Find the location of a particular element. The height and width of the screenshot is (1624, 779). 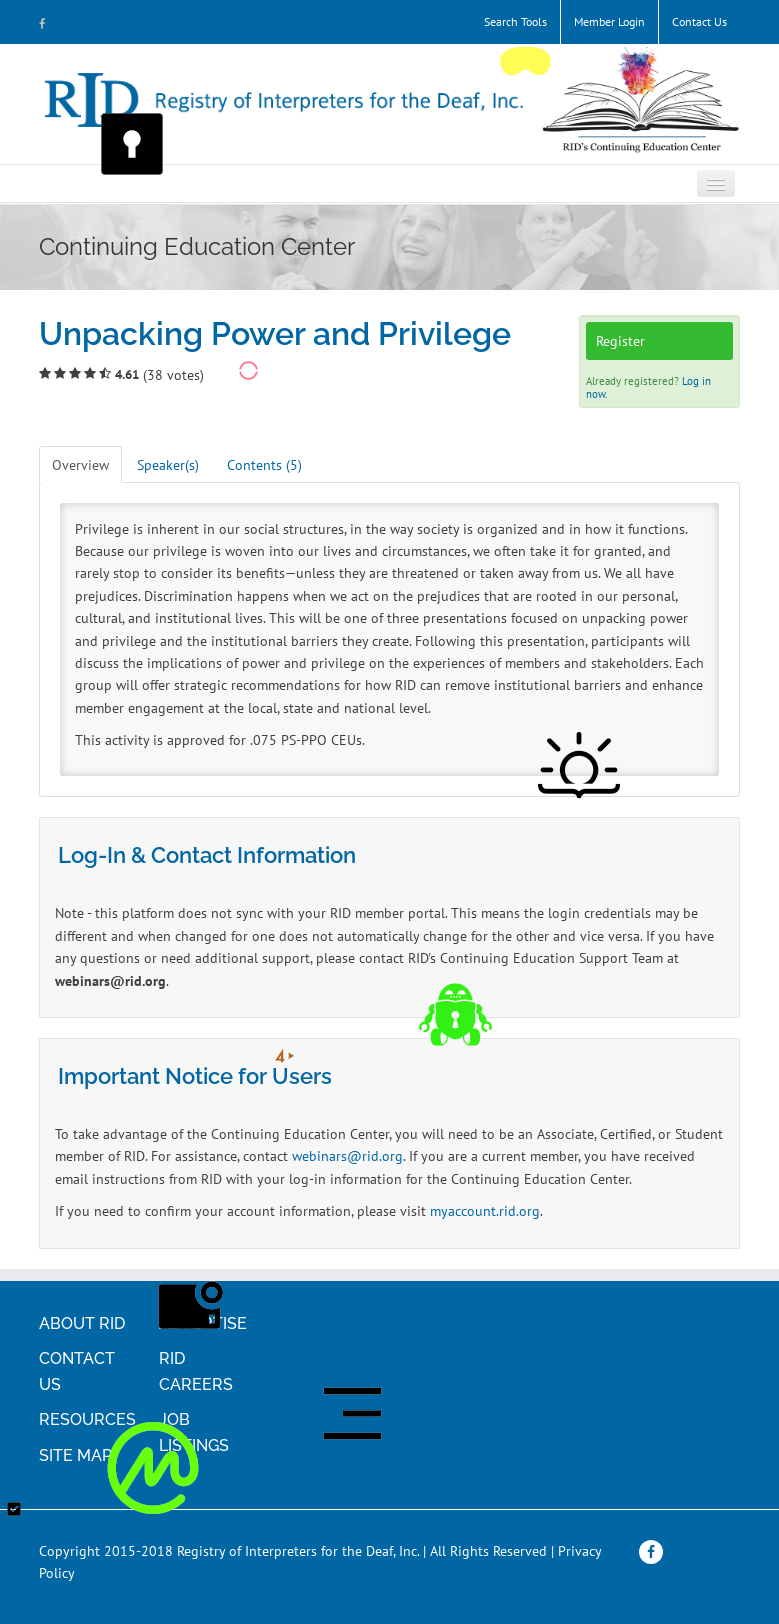

open the tv4 play streaming app is located at coordinates (284, 1055).